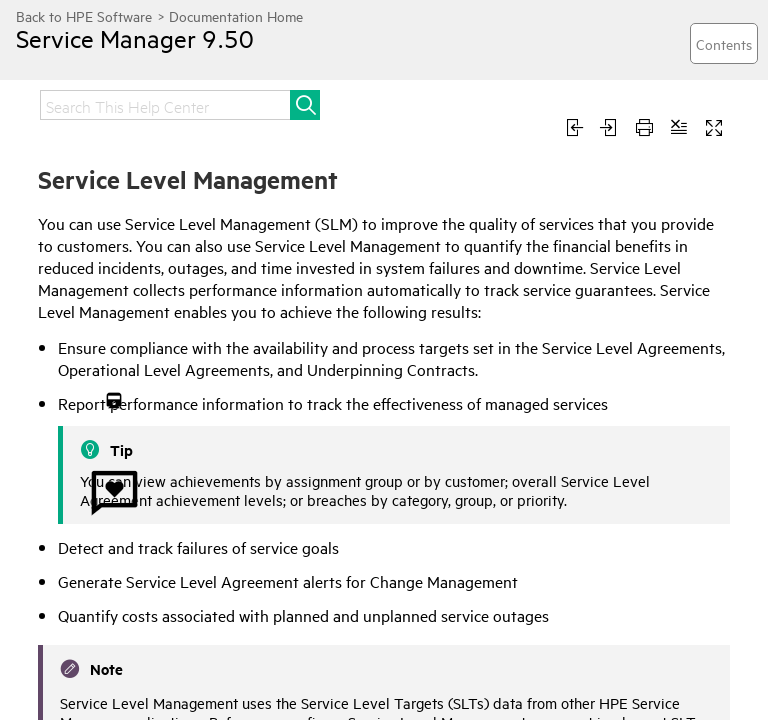  What do you see at coordinates (114, 400) in the screenshot?
I see `view train schedules or routes` at bounding box center [114, 400].